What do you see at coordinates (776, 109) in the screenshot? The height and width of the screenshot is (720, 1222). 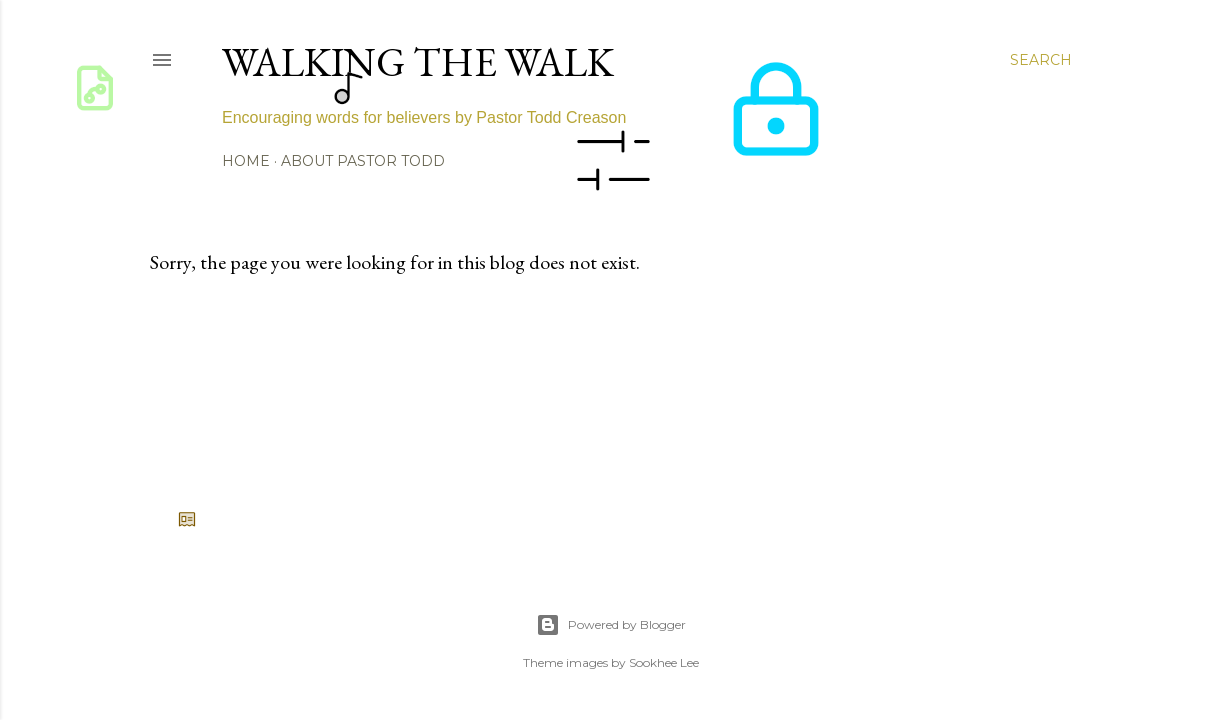 I see `indicates a locked or secured item` at bounding box center [776, 109].